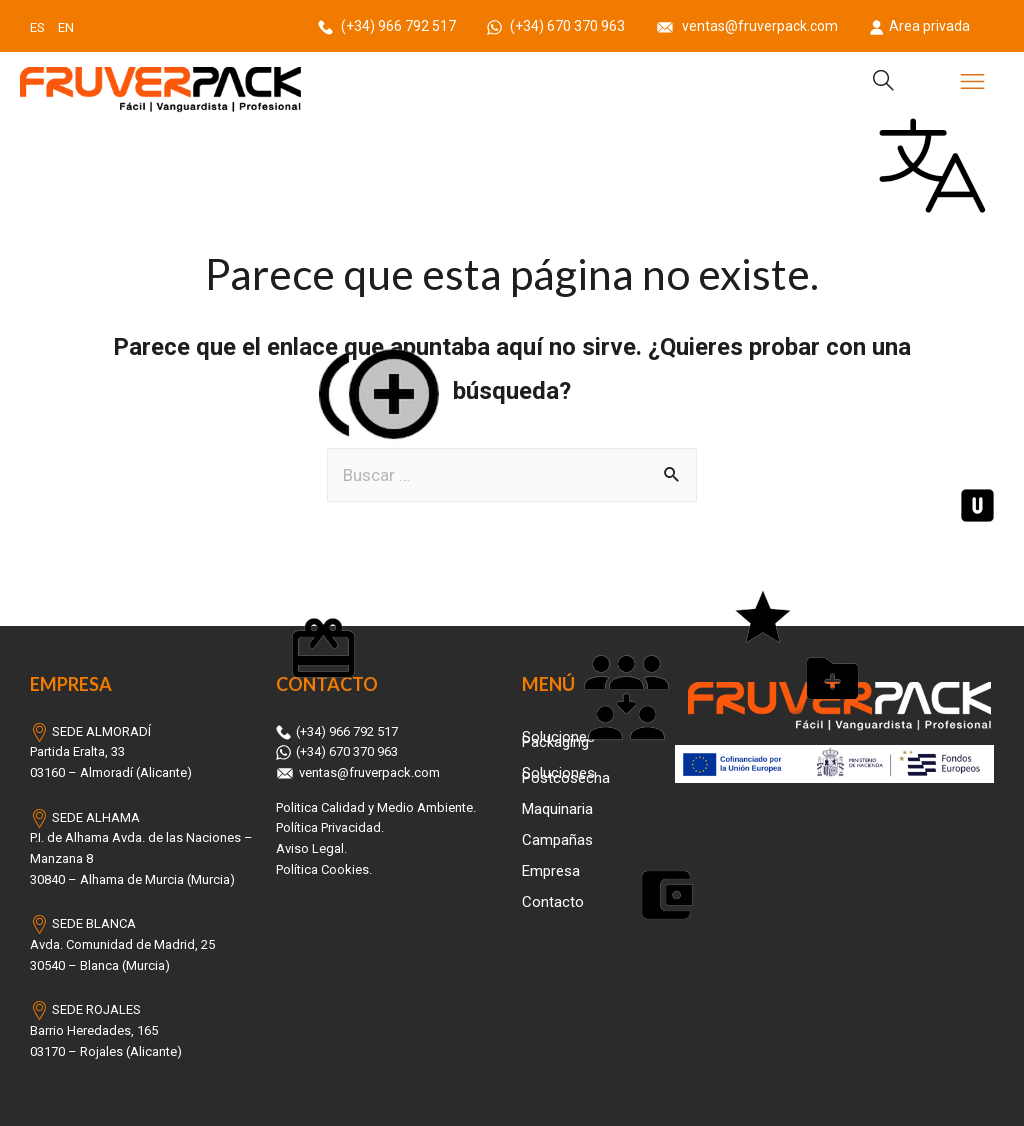 The width and height of the screenshot is (1024, 1126). I want to click on add a duplicate control point, so click(379, 394).